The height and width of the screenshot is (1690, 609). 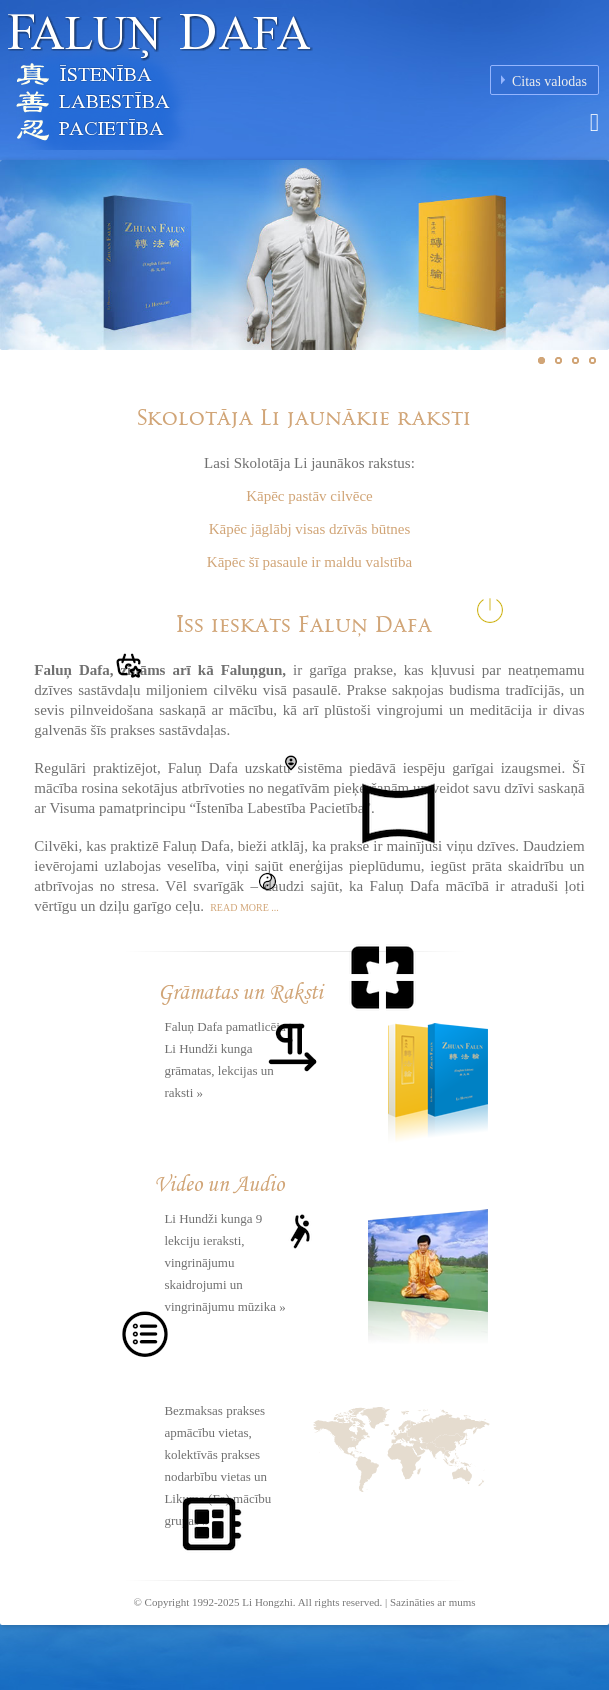 I want to click on access pages or documents, so click(x=382, y=977).